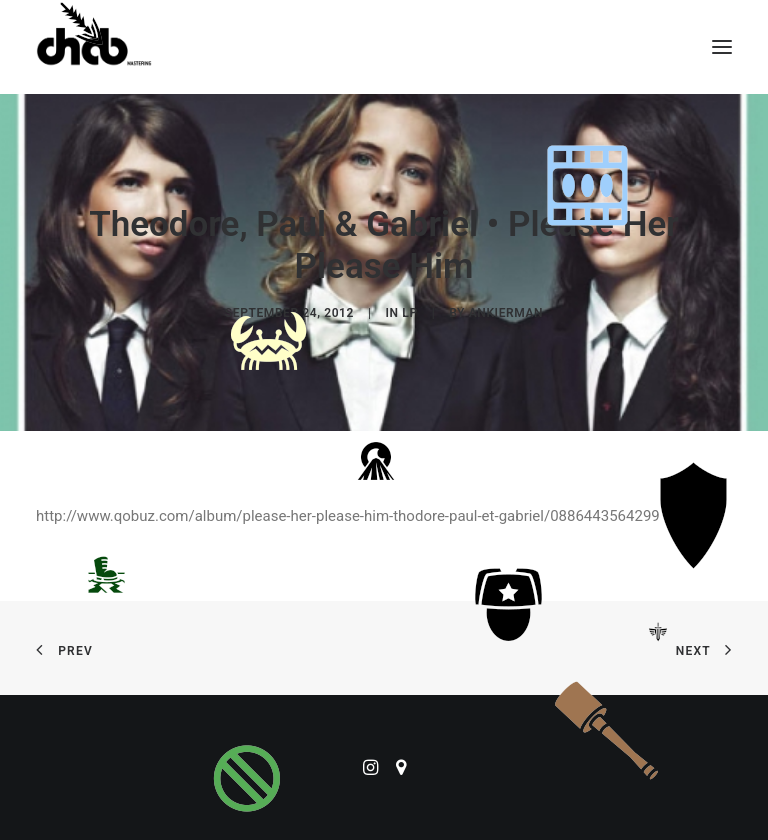  What do you see at coordinates (247, 778) in the screenshot?
I see `indicates a blocked or prohibited action` at bounding box center [247, 778].